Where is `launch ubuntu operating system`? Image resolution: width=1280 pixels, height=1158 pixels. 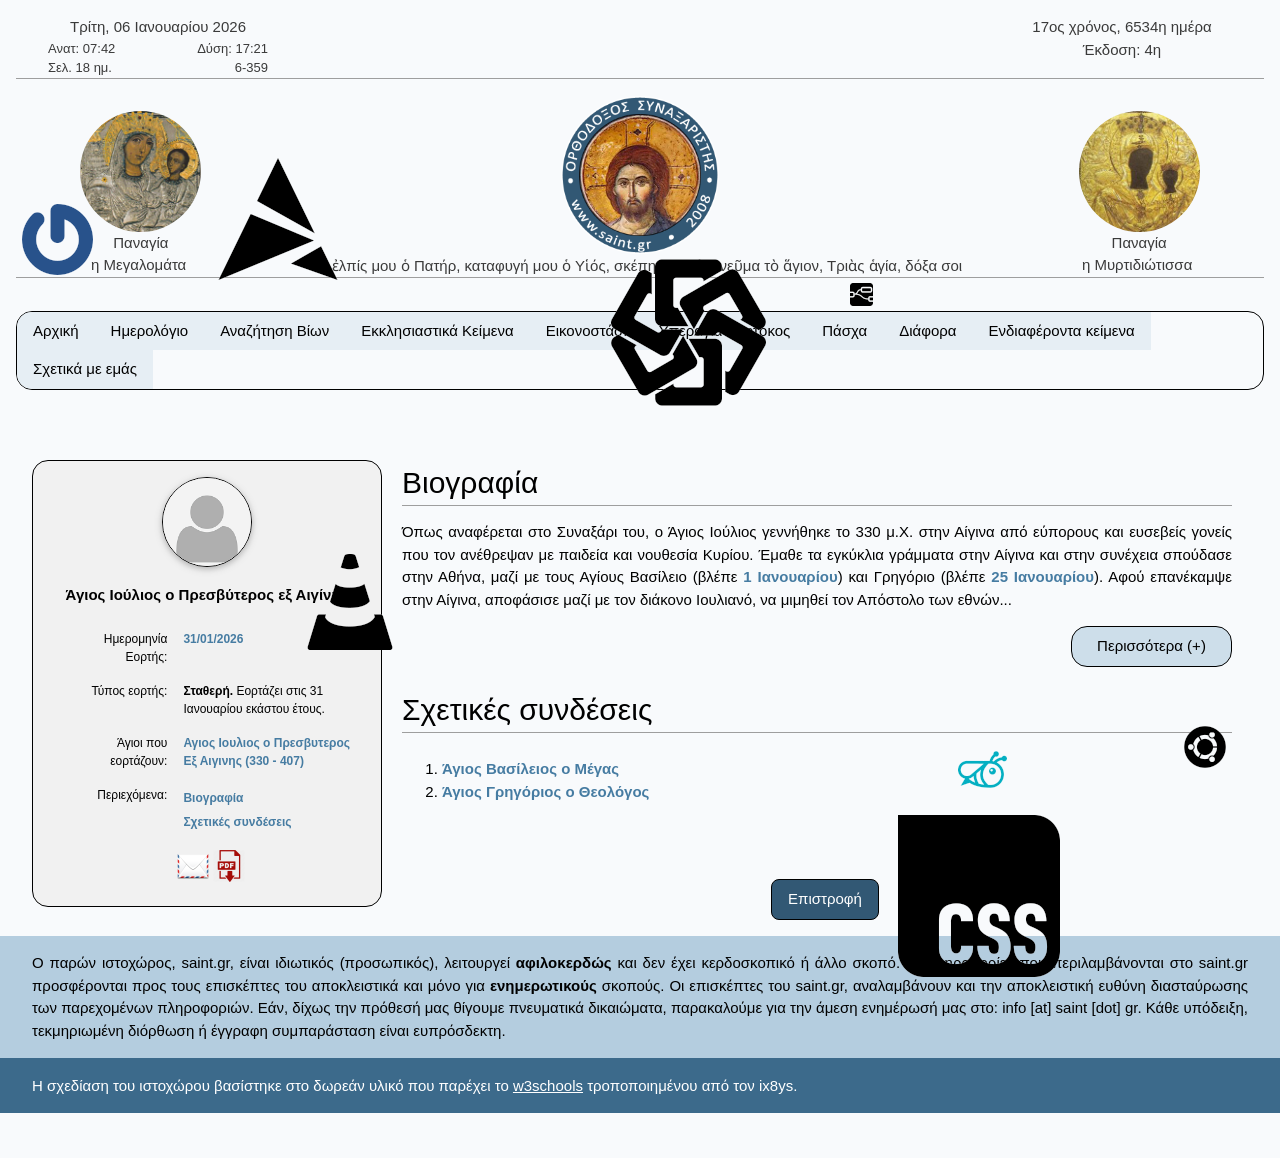 launch ubuntu operating system is located at coordinates (1205, 747).